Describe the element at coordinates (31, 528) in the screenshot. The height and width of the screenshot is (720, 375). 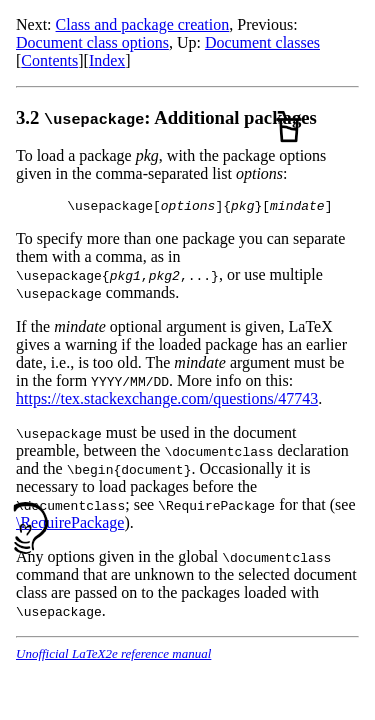
I see `open jabber messaging app` at that location.